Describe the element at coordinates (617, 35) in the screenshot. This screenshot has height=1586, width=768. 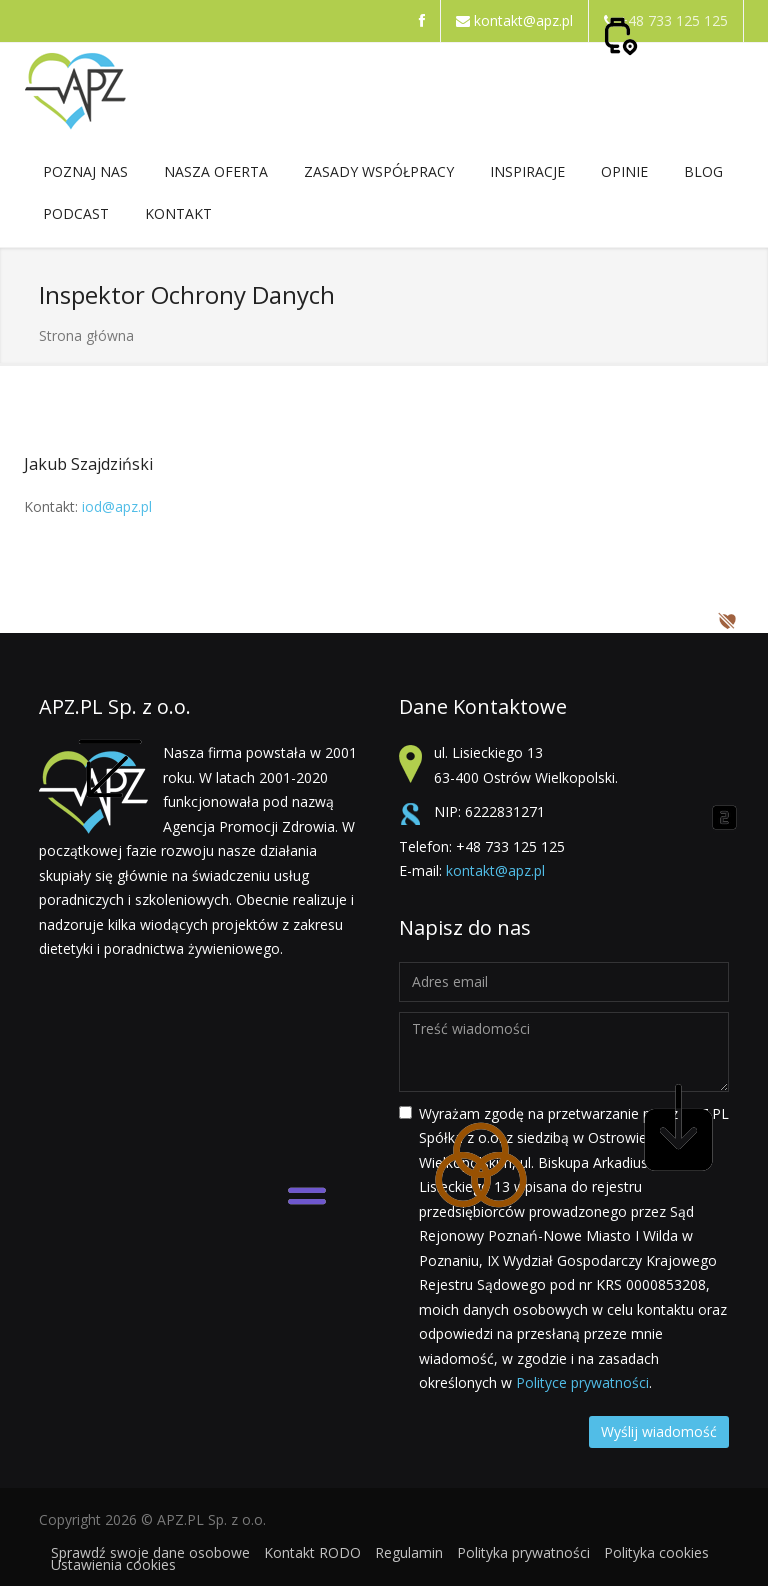
I see `view smartwatch location` at that location.